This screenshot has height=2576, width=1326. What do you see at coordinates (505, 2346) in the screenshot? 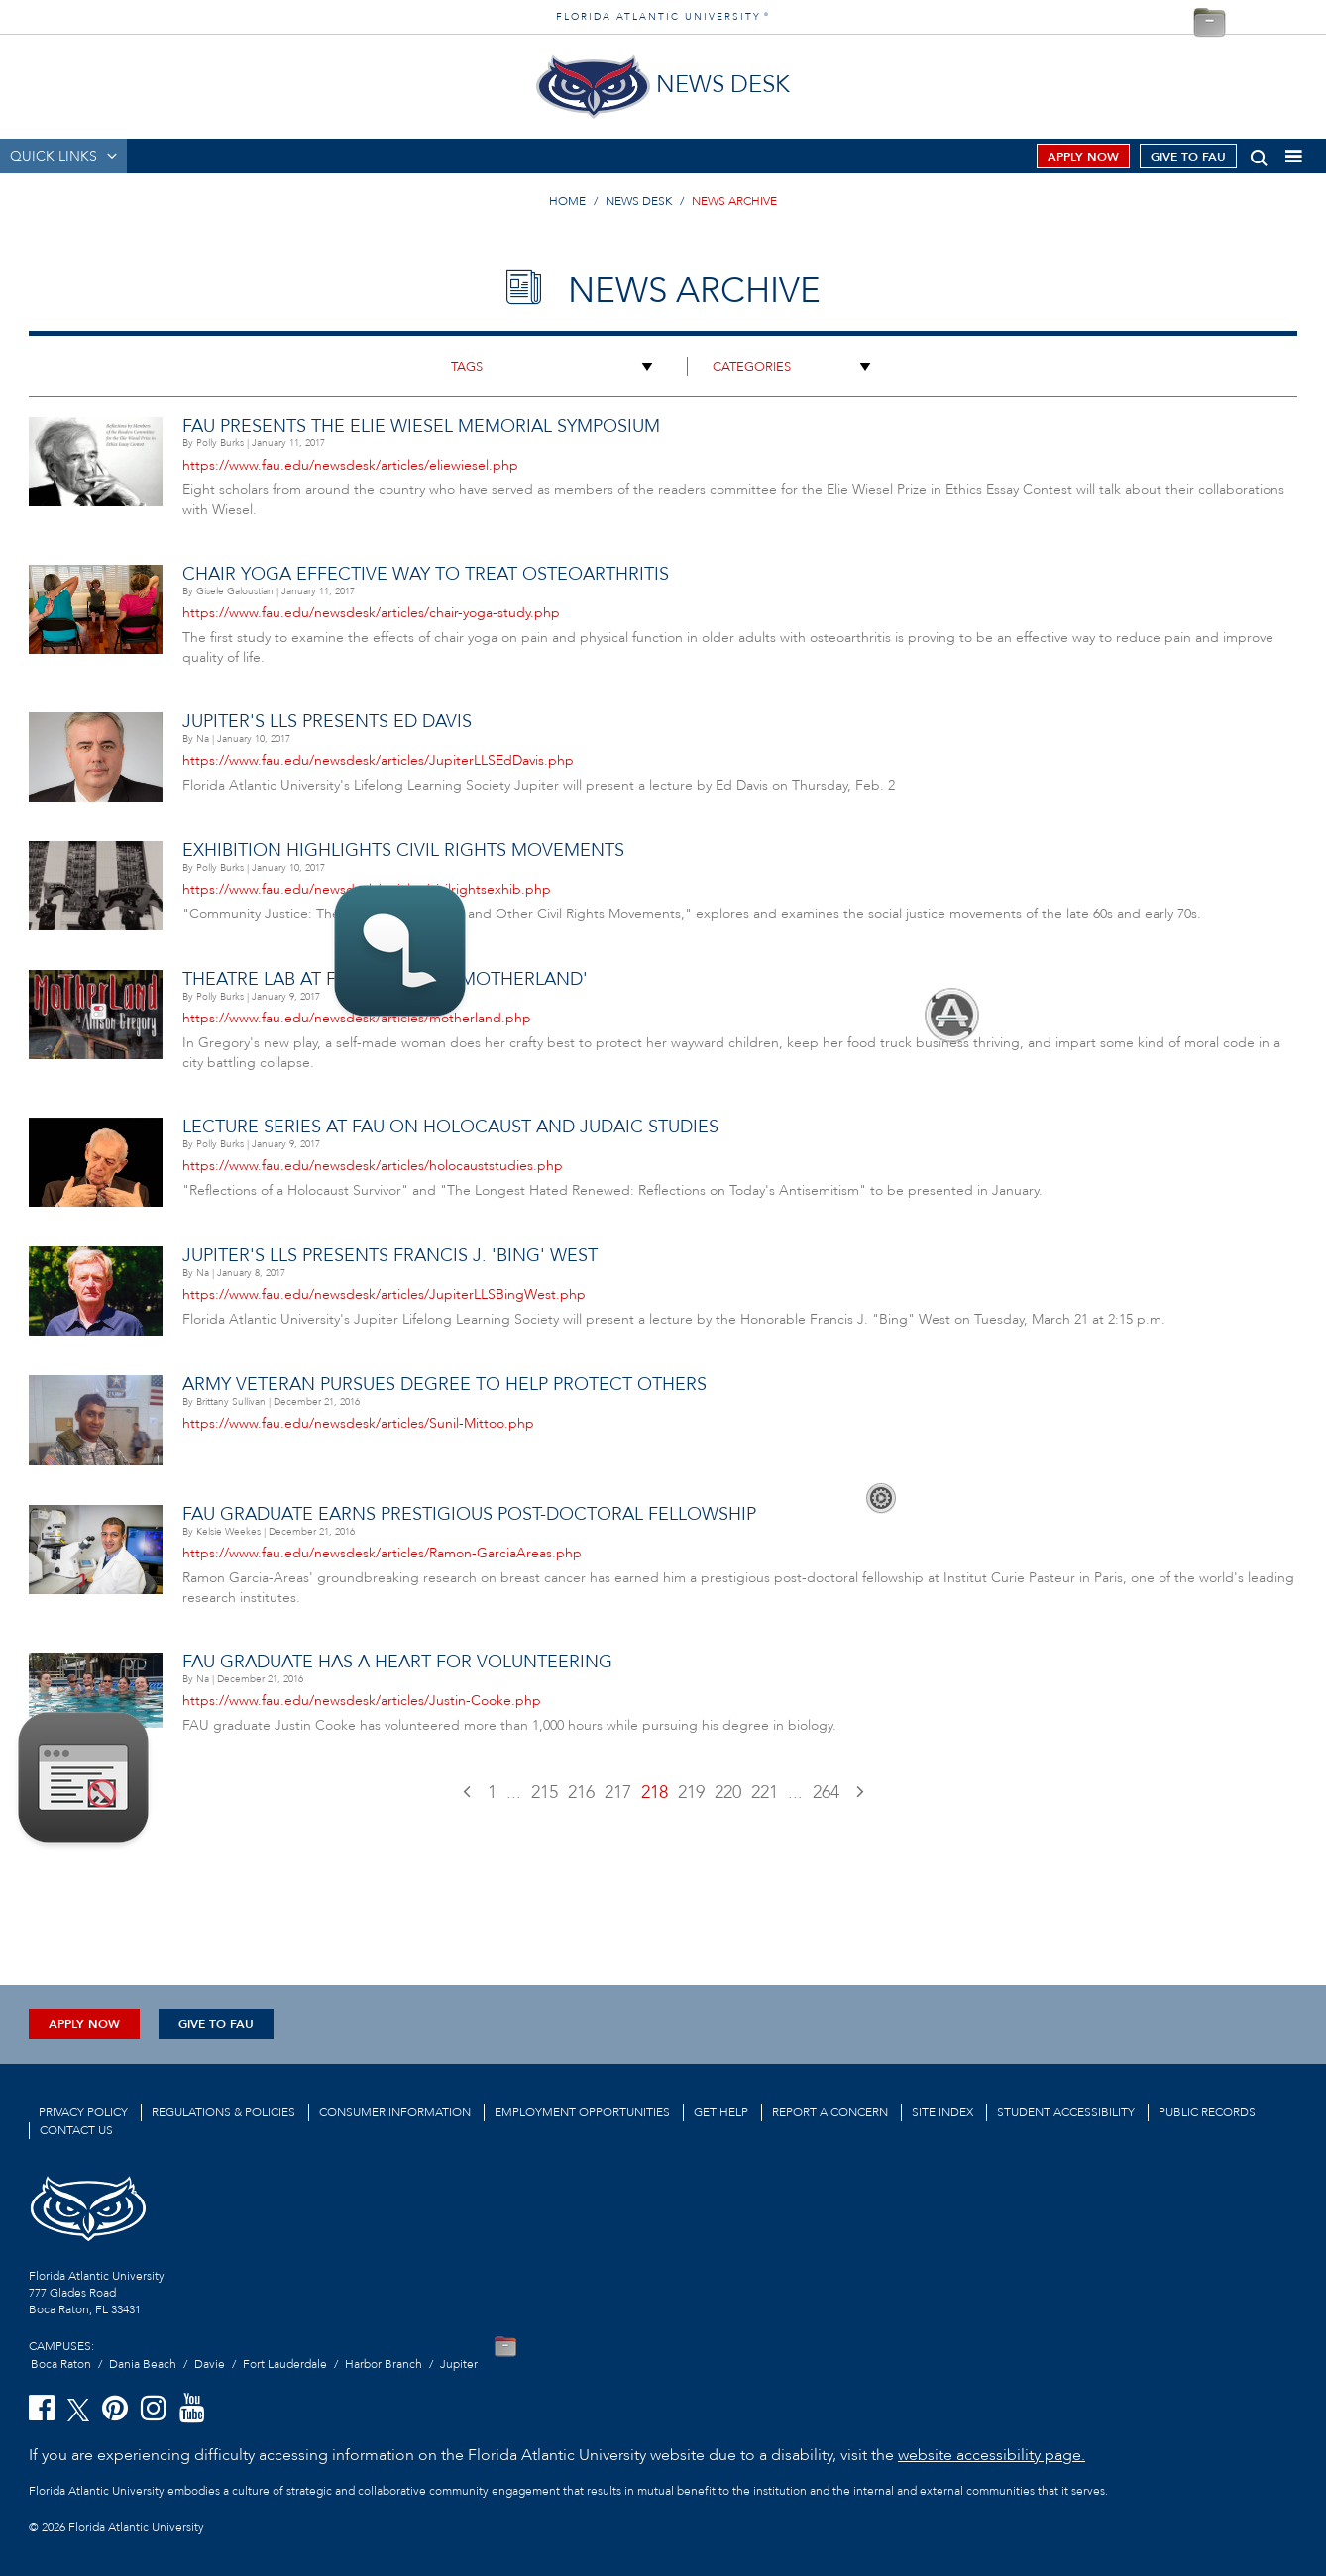
I see `open the file manager application` at bounding box center [505, 2346].